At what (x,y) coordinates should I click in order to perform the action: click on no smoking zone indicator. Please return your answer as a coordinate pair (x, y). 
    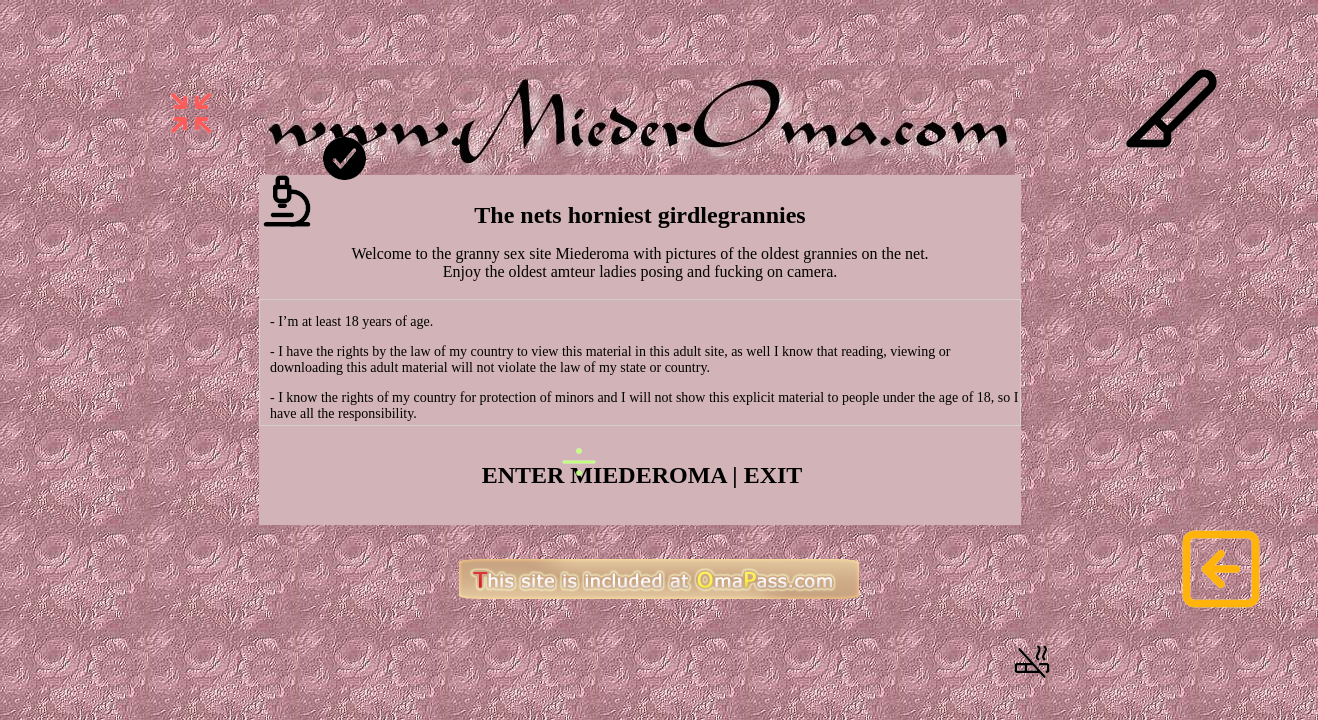
    Looking at the image, I should click on (1032, 663).